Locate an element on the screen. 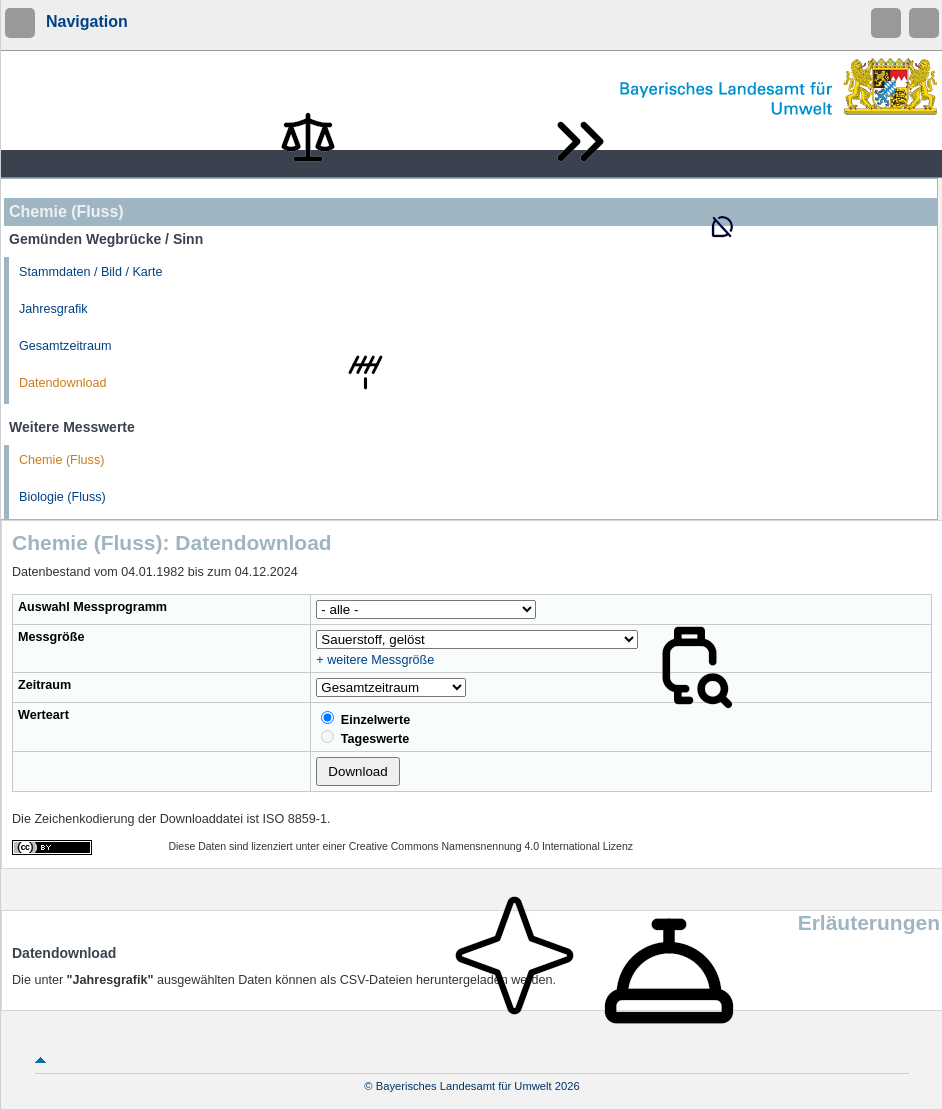 The height and width of the screenshot is (1109, 942). indicates a special or featured item is located at coordinates (514, 955).